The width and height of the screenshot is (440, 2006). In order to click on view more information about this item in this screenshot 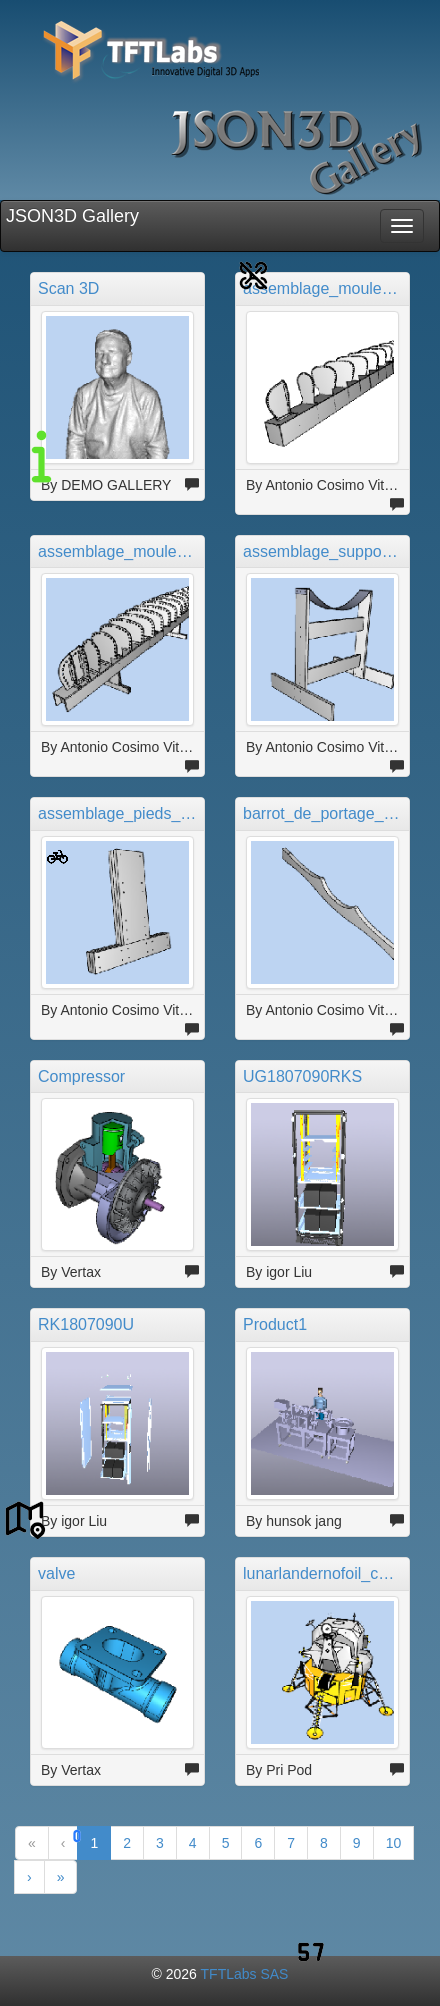, I will do `click(41, 456)`.